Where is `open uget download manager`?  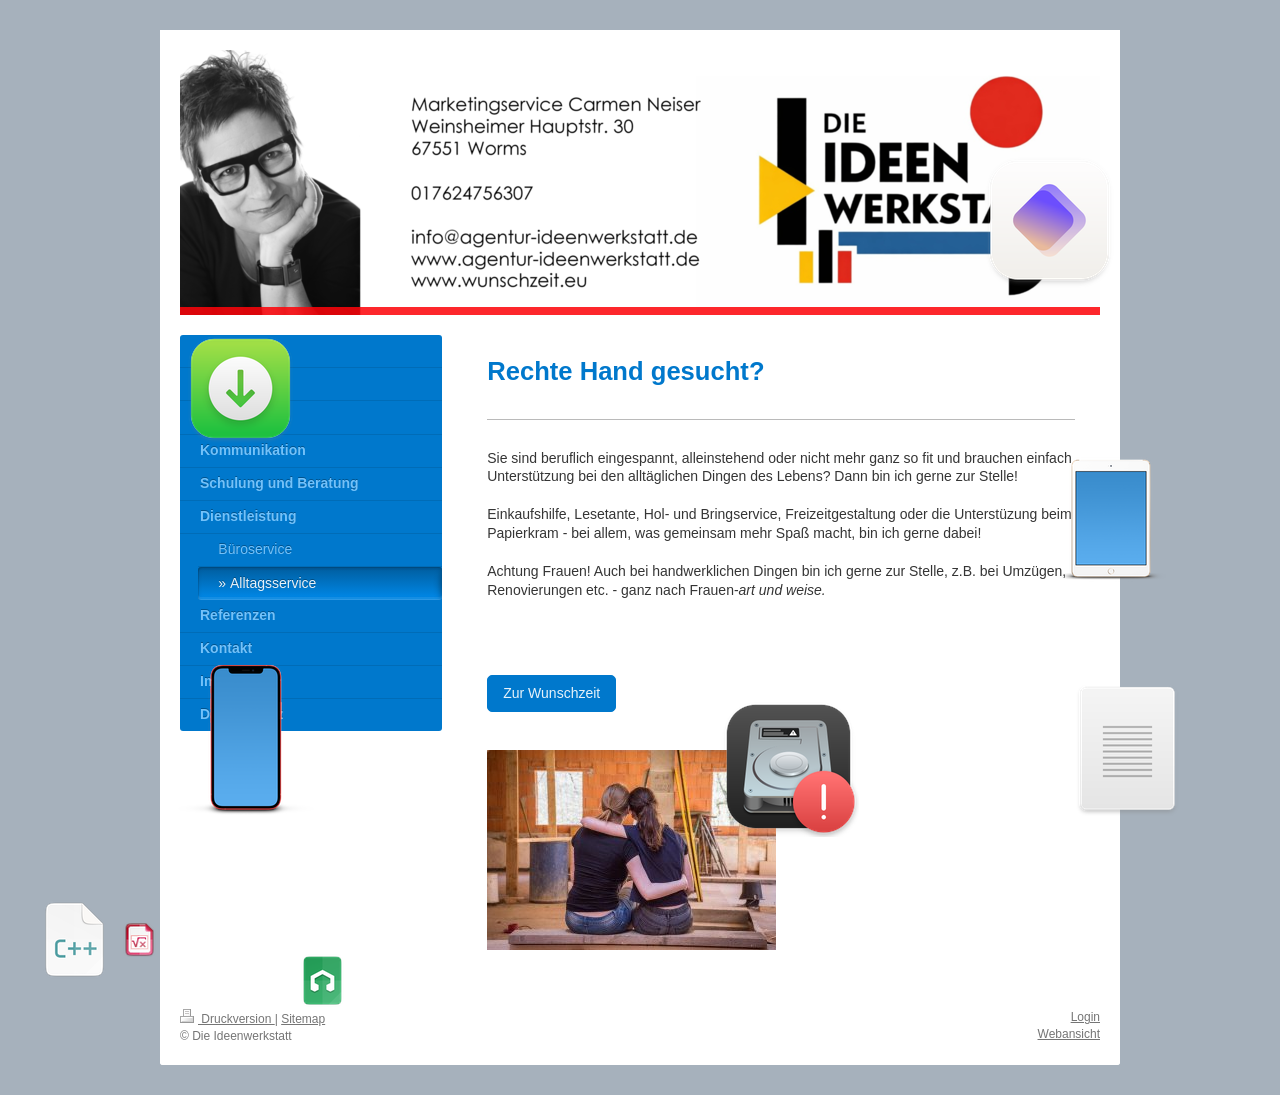
open uget download manager is located at coordinates (240, 388).